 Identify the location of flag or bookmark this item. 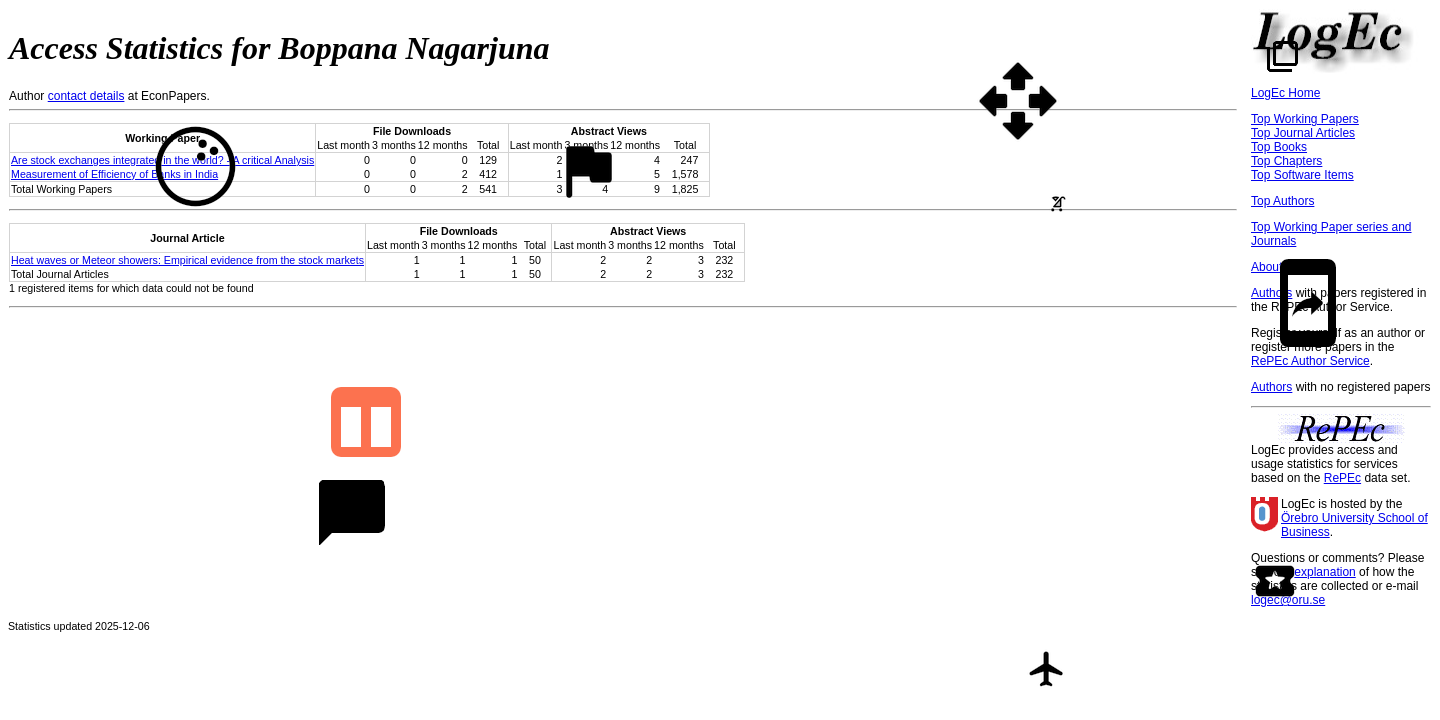
(587, 170).